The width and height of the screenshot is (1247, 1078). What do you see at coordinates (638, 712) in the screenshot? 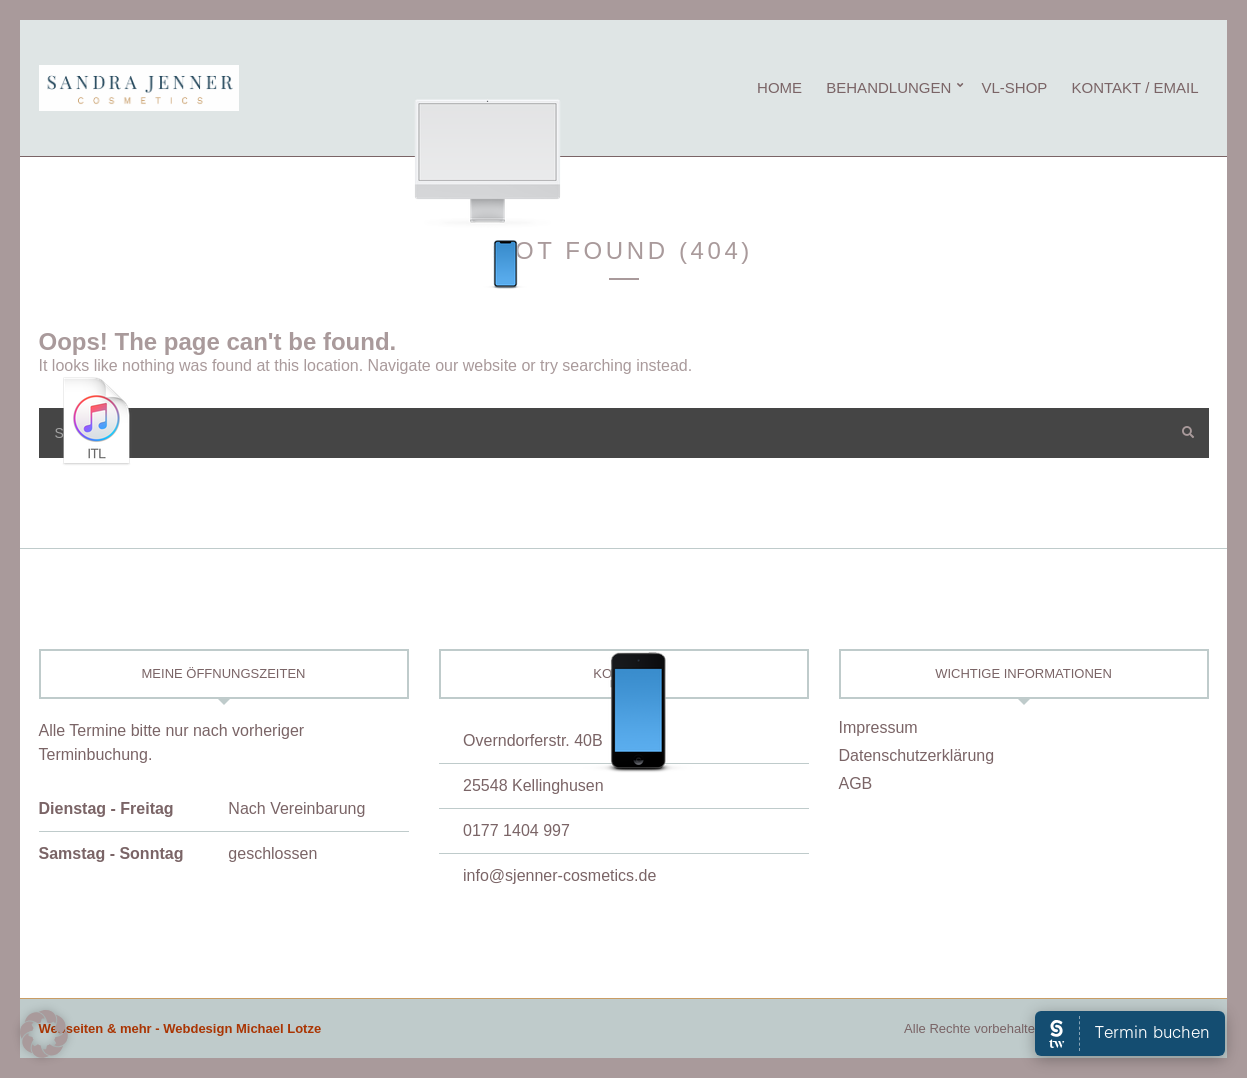
I see `iPod Touch device connected to your computer` at bounding box center [638, 712].